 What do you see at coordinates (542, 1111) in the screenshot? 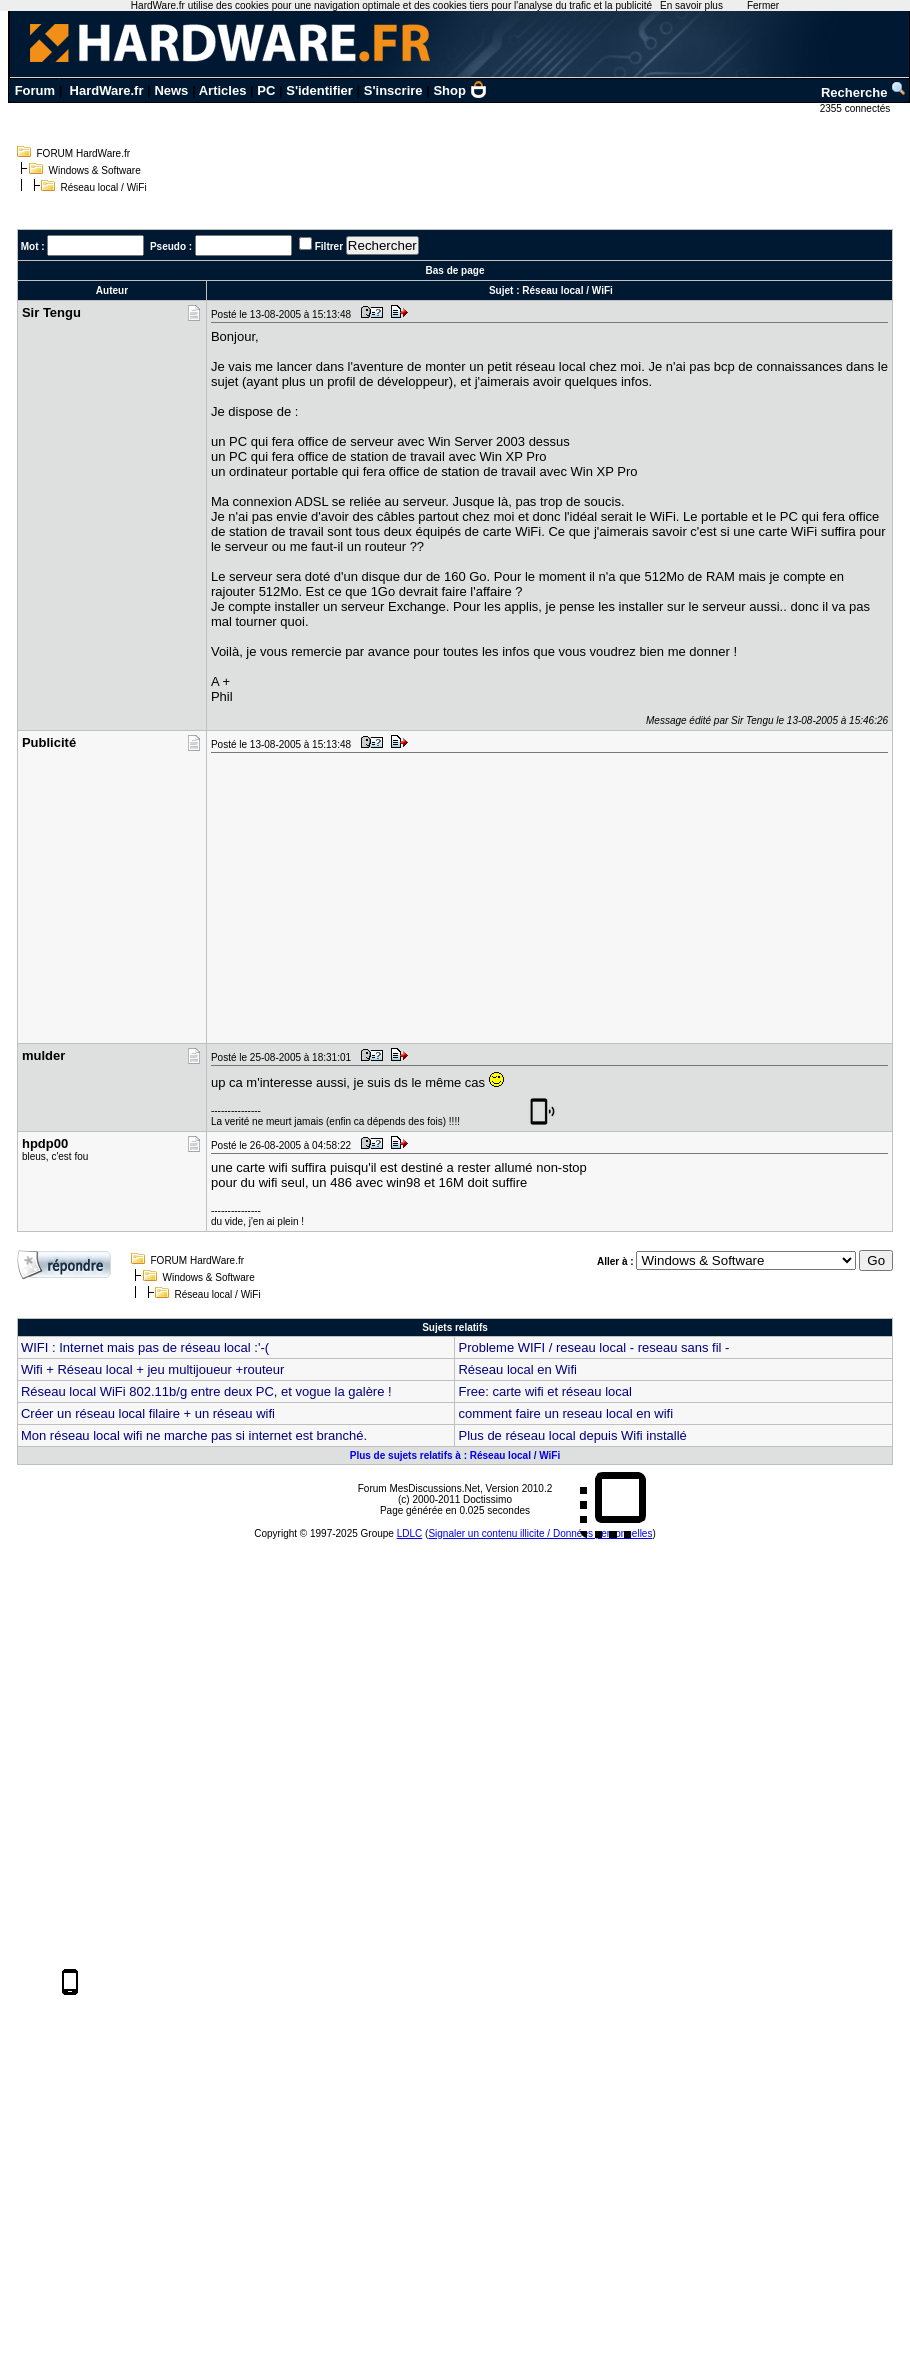
I see `incoming call or notification on connected device` at bounding box center [542, 1111].